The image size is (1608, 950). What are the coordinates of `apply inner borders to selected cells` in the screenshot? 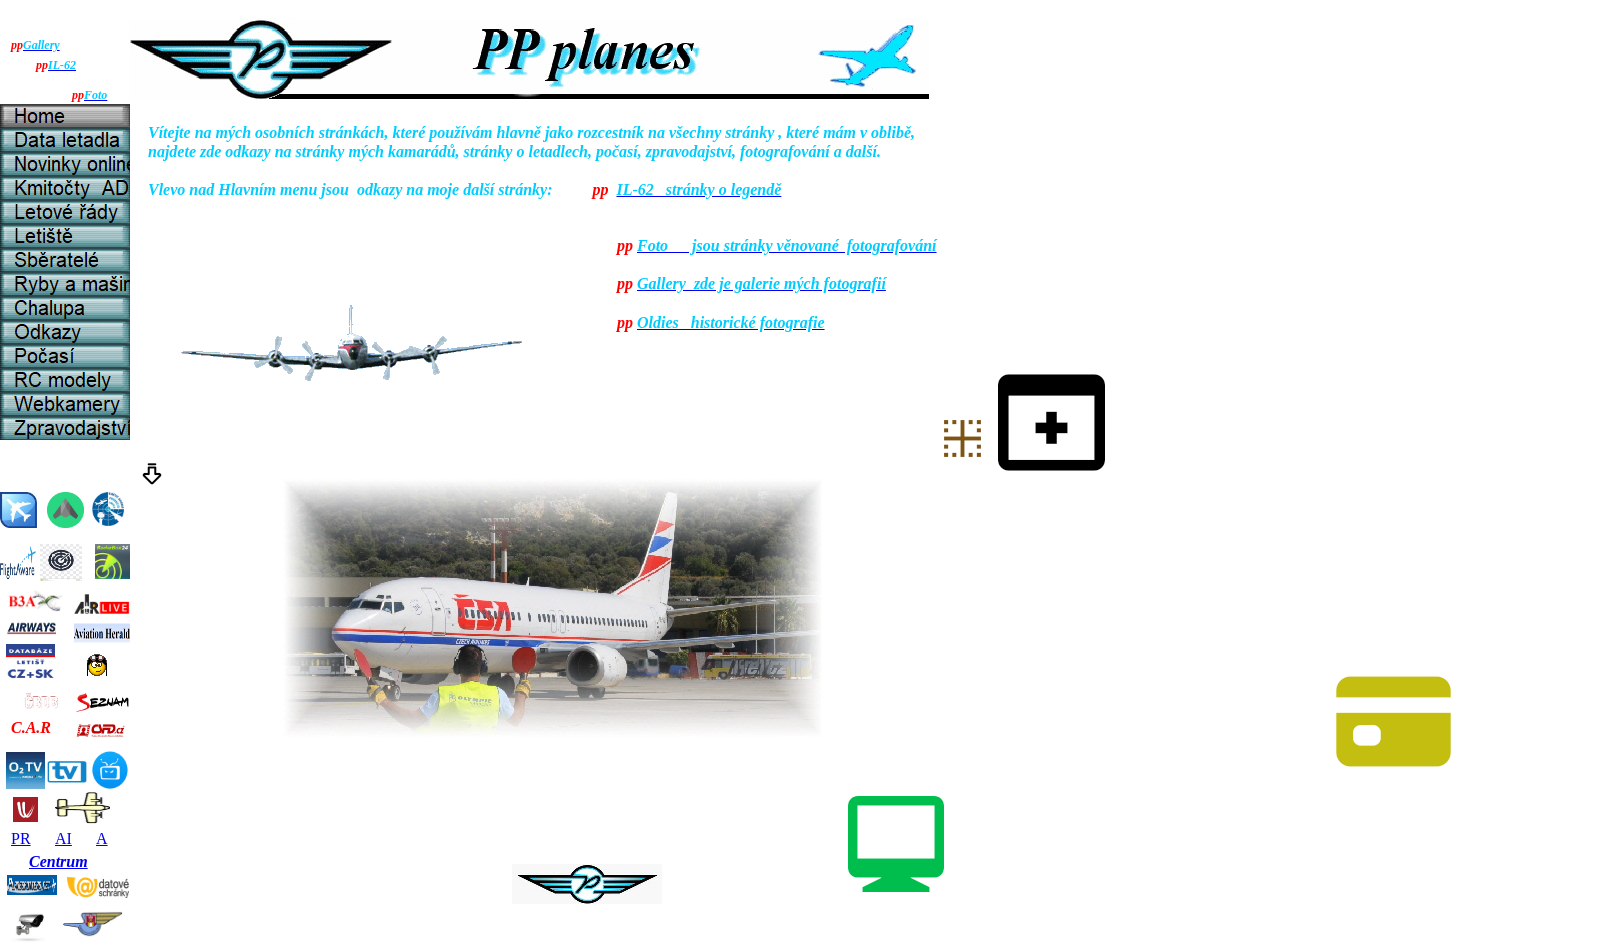 It's located at (962, 438).